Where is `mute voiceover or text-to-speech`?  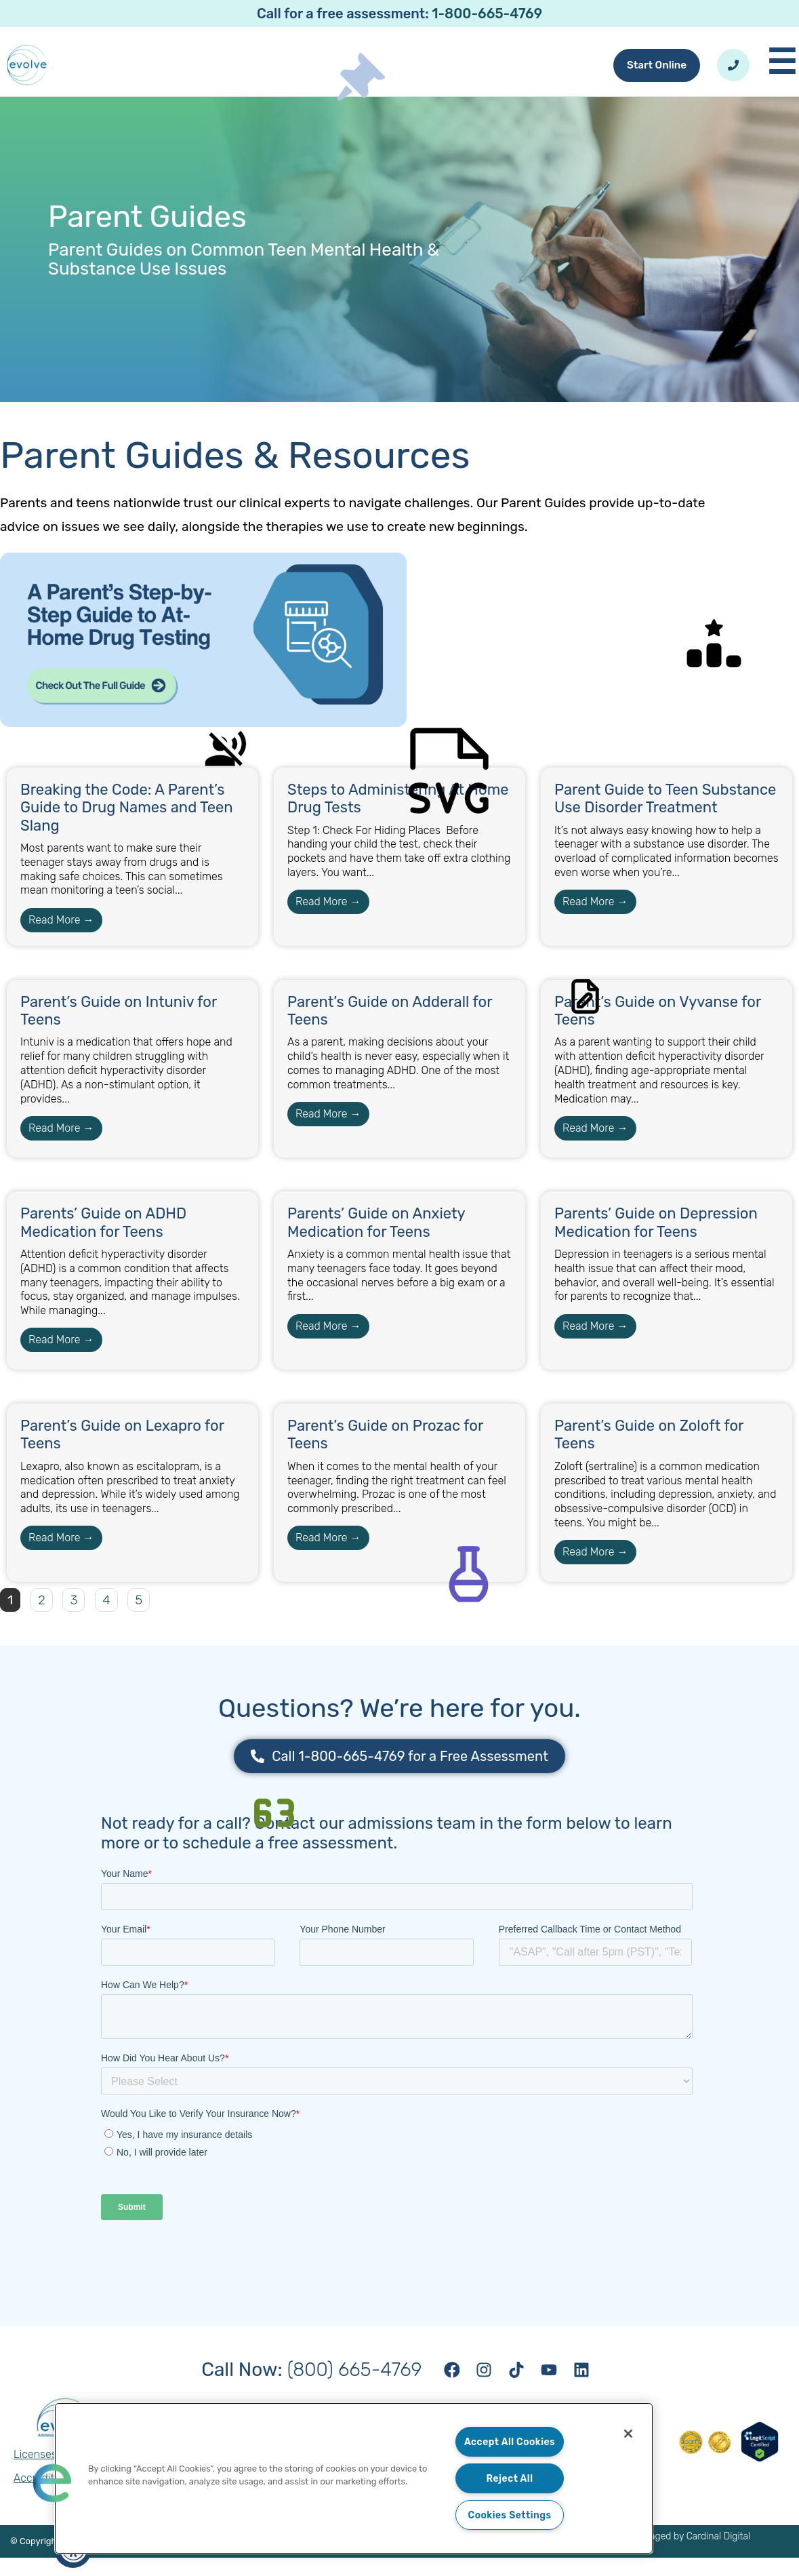
mute voiceover or text-to-speech is located at coordinates (226, 749).